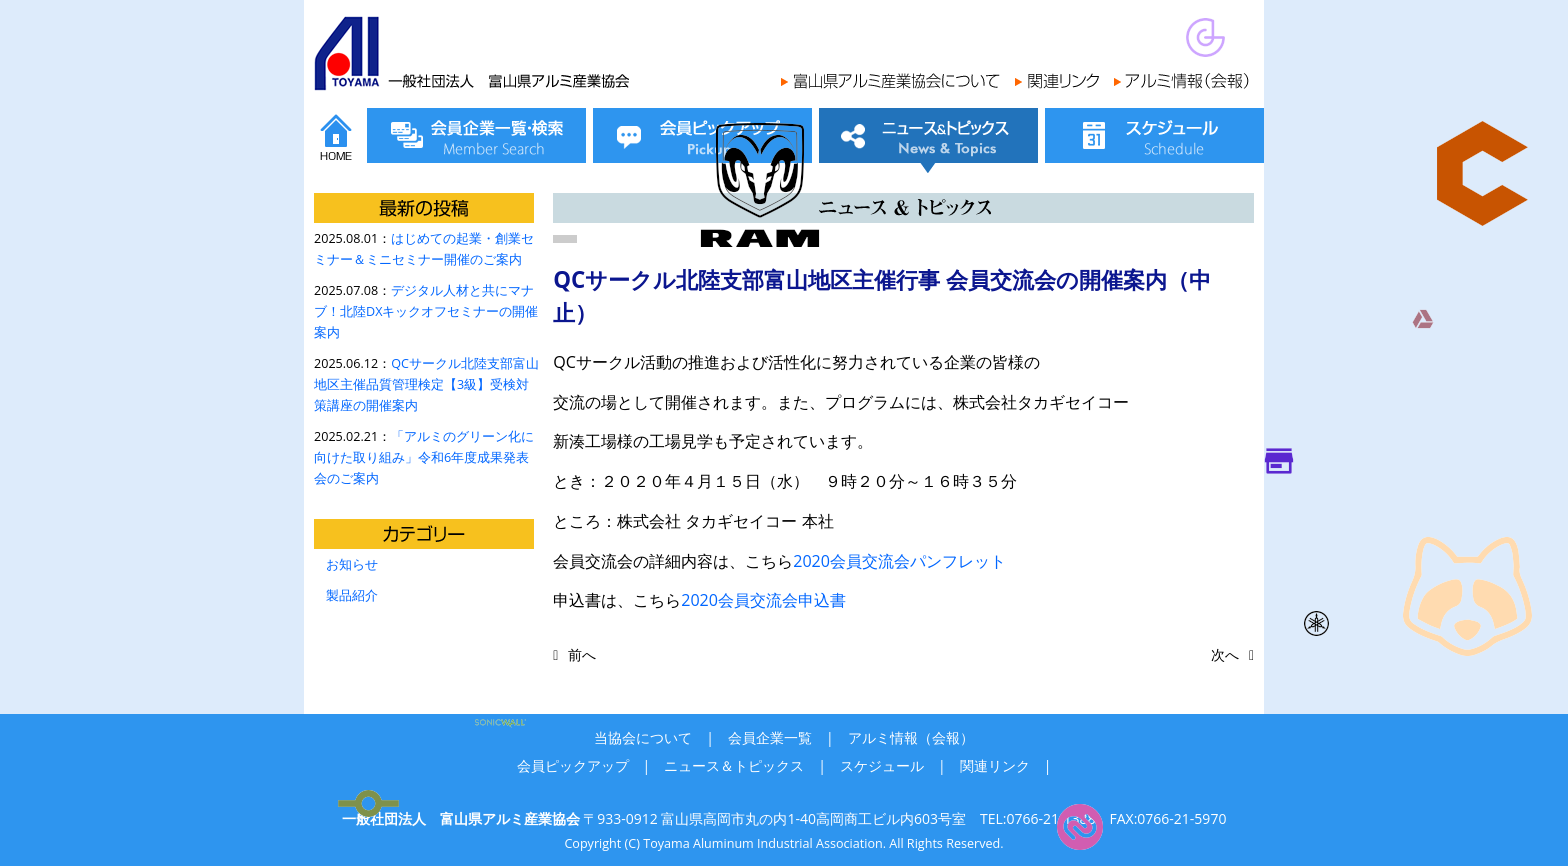  Describe the element at coordinates (1423, 319) in the screenshot. I see `open google drive` at that location.